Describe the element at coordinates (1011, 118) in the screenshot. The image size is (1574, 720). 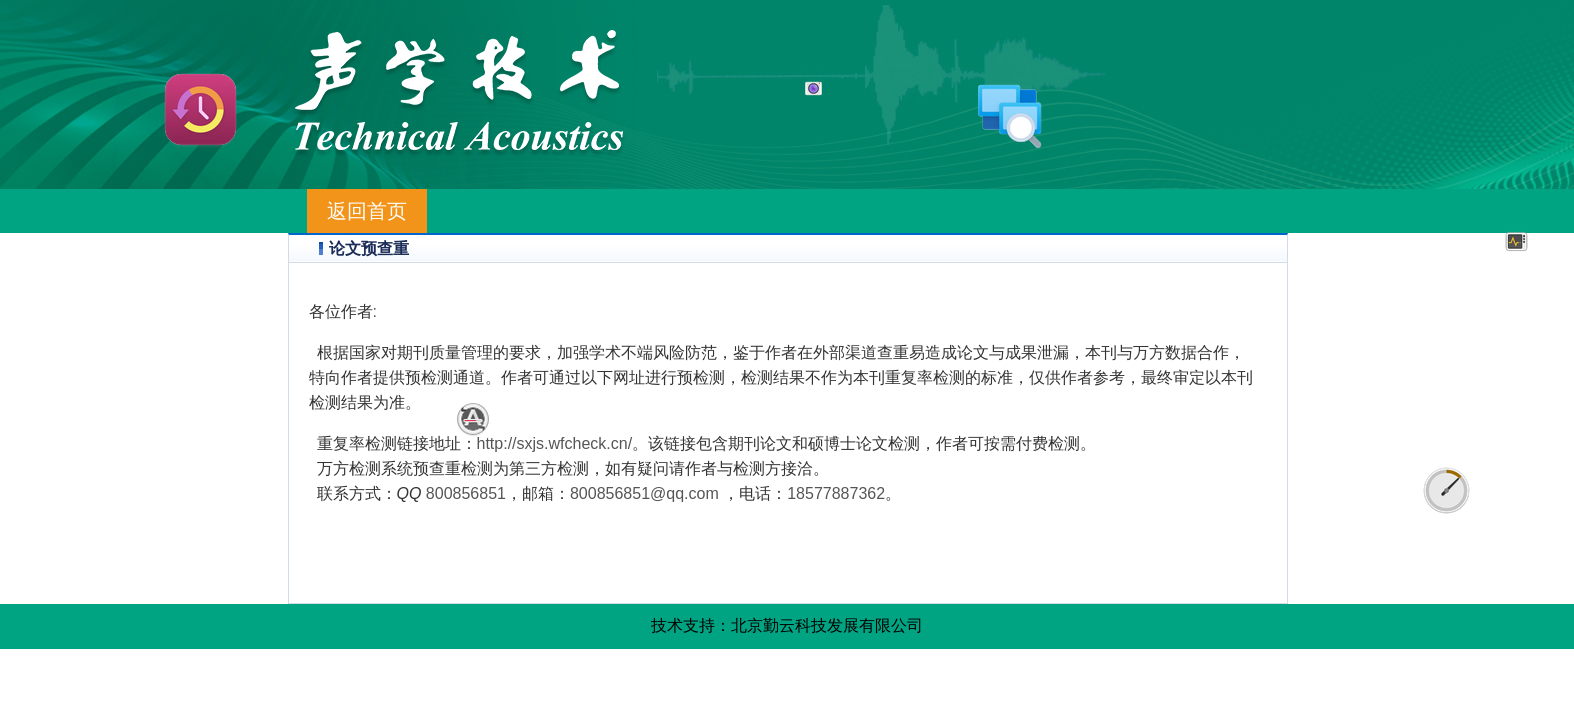
I see `open packet viewer application` at that location.